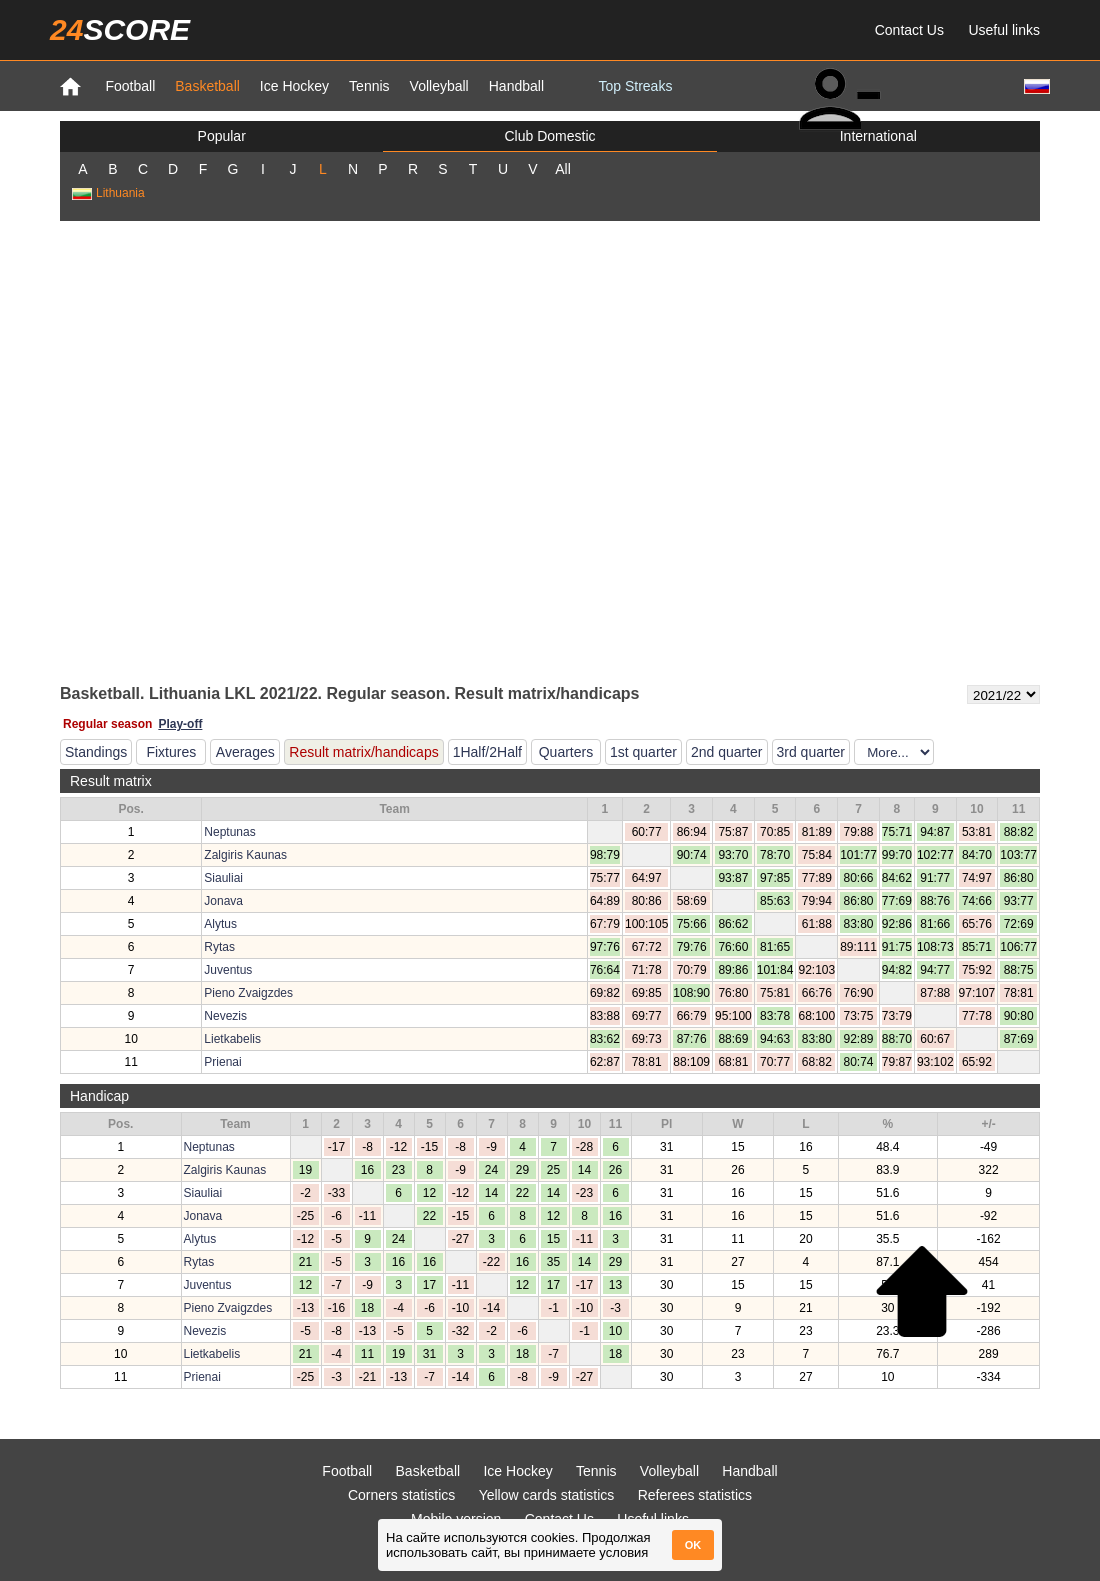 The image size is (1100, 1581). I want to click on upload a file or content, so click(922, 1295).